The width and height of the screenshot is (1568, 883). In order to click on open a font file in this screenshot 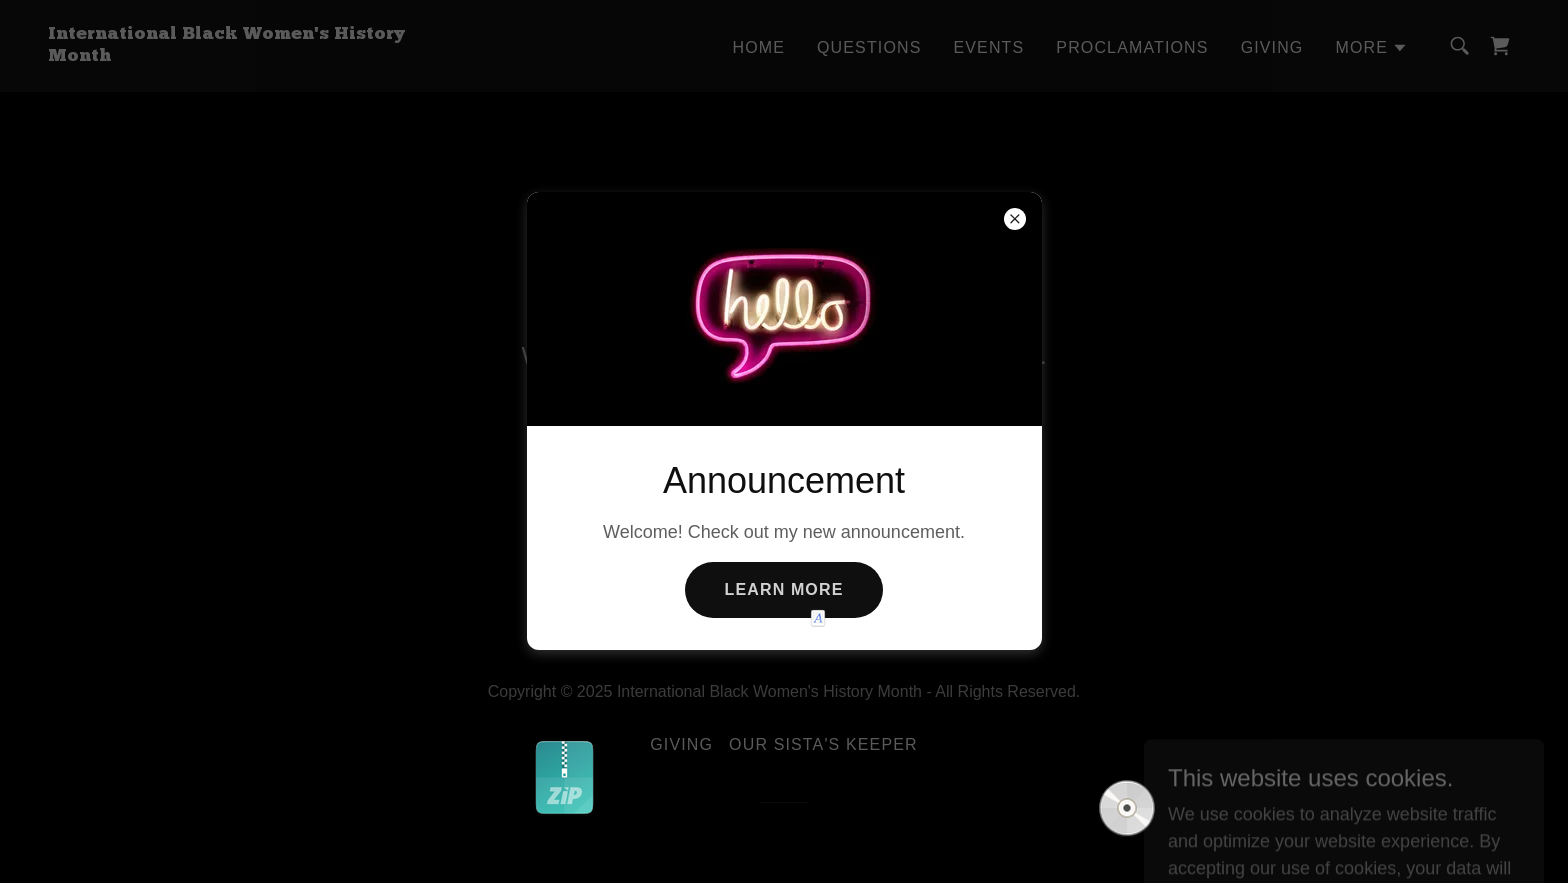, I will do `click(818, 618)`.